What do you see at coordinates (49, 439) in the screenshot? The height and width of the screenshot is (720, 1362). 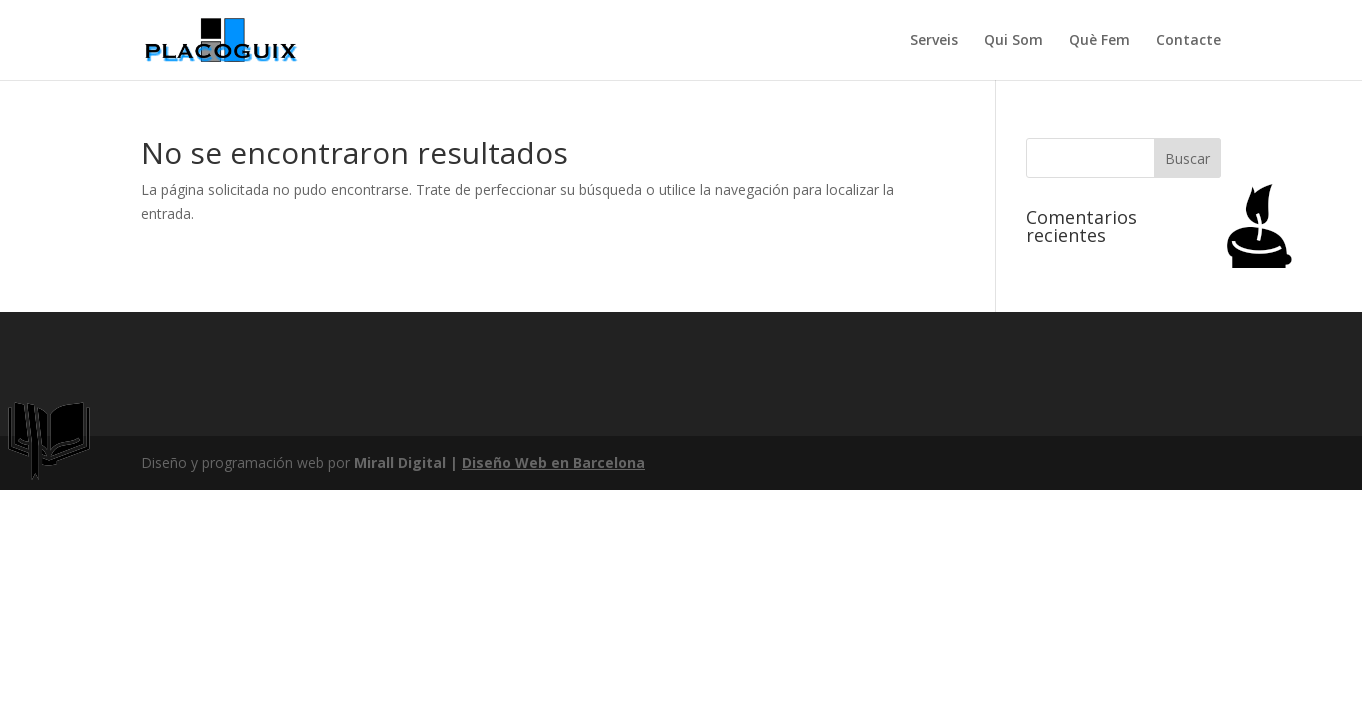 I see `save current page as a bookmark` at bounding box center [49, 439].